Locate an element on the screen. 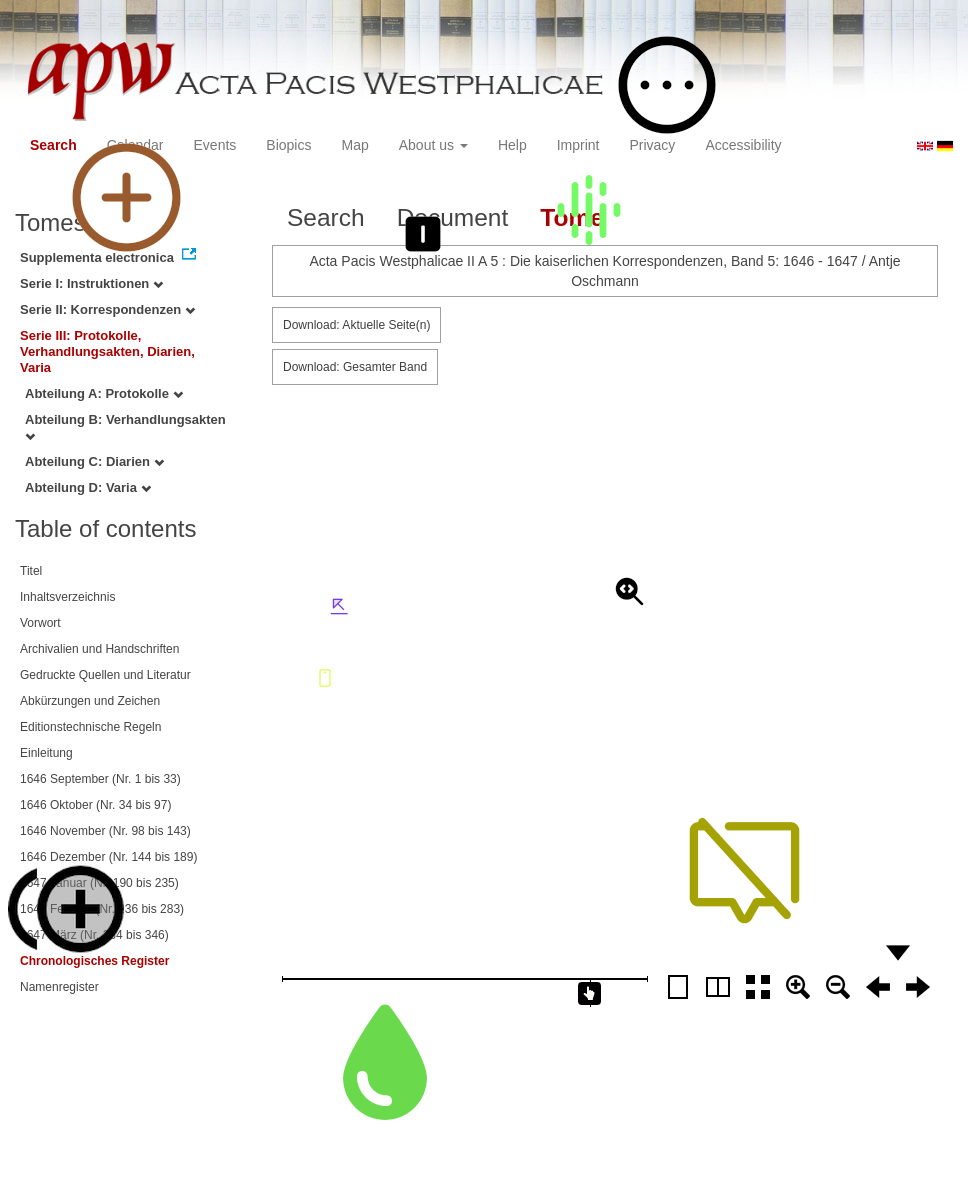 The image size is (968, 1203). access information or details is located at coordinates (423, 234).